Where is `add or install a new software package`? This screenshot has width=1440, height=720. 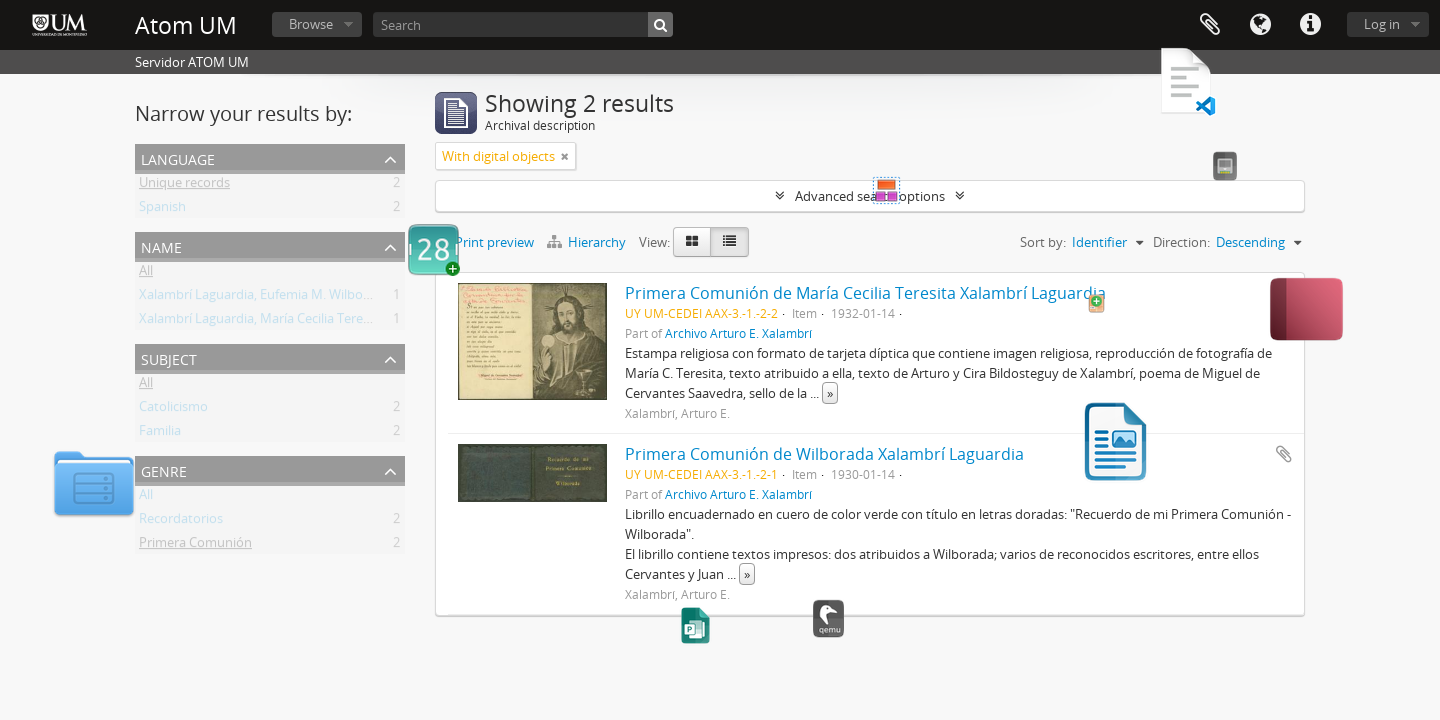
add or install a new software package is located at coordinates (1096, 303).